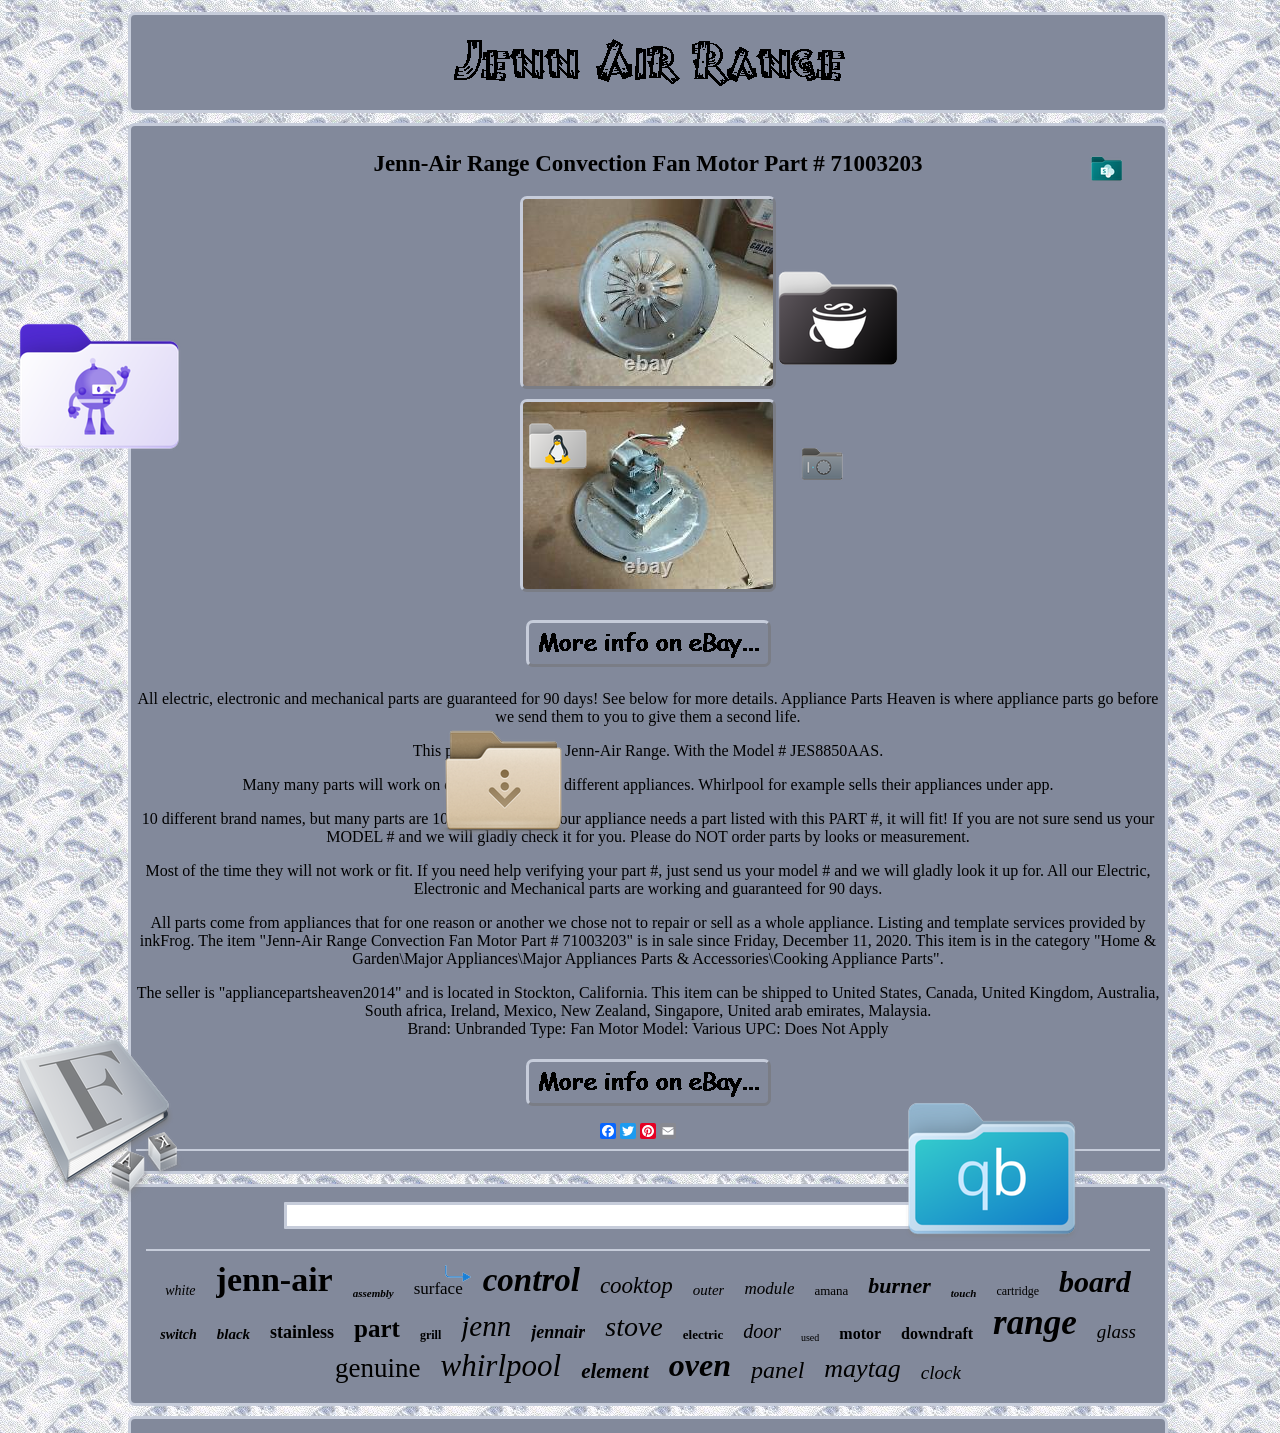 The width and height of the screenshot is (1280, 1433). What do you see at coordinates (98, 390) in the screenshot?
I see `open the maui framework project folder` at bounding box center [98, 390].